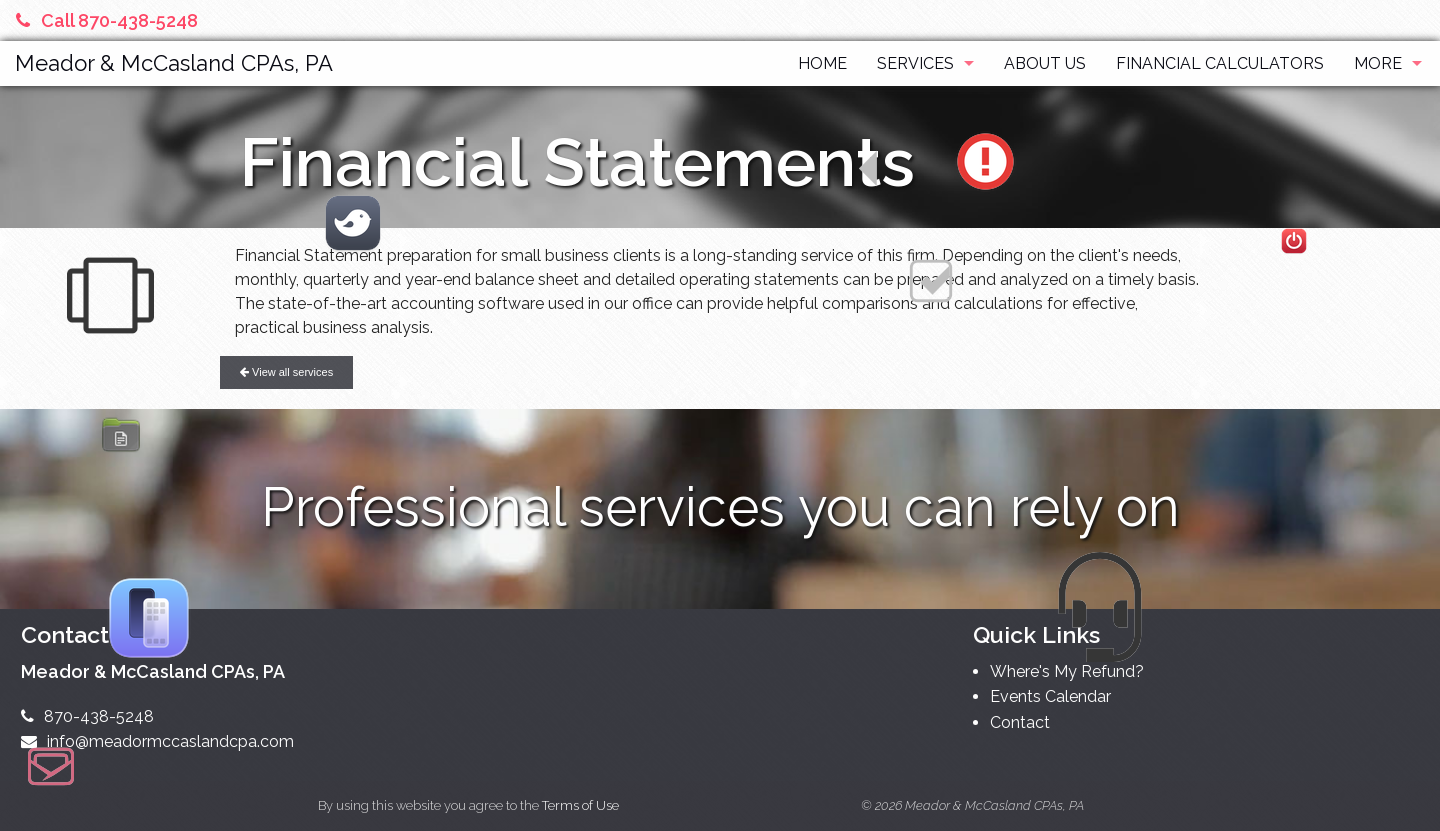 This screenshot has width=1440, height=831. What do you see at coordinates (121, 434) in the screenshot?
I see `access your documents folder` at bounding box center [121, 434].